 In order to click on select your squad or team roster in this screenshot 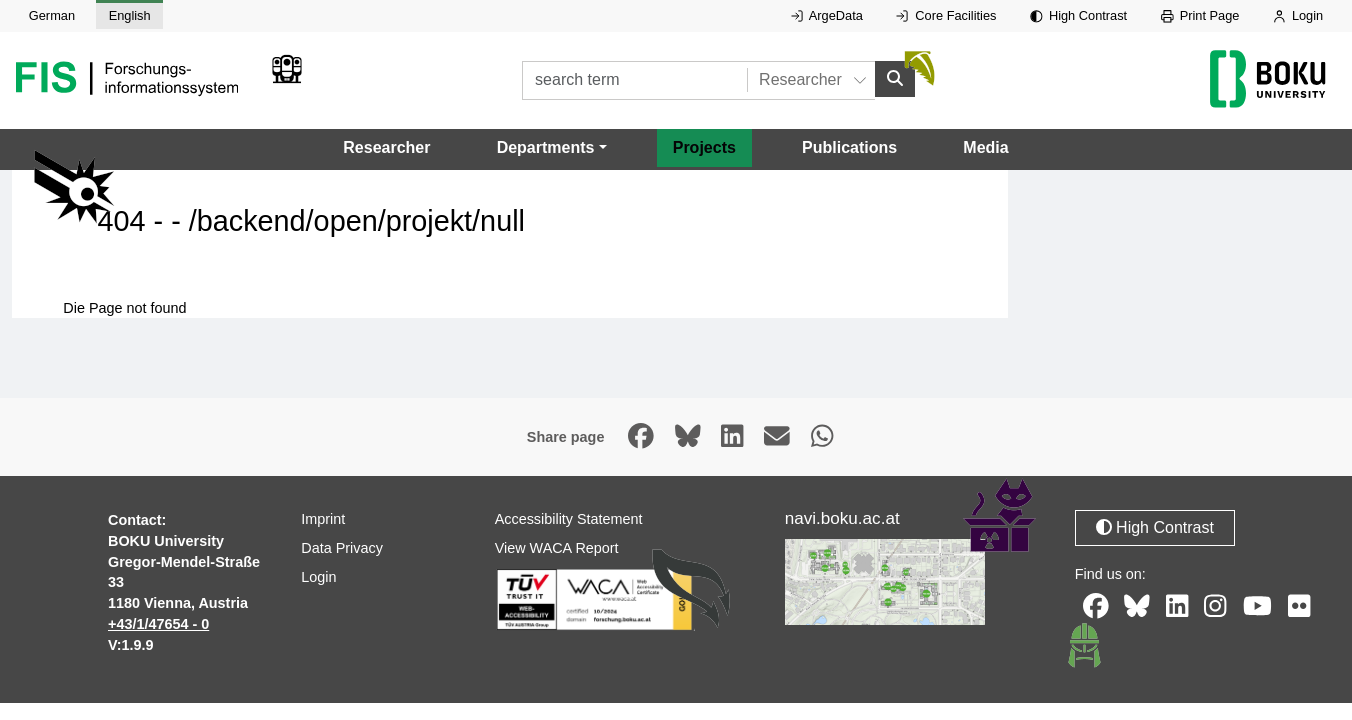, I will do `click(287, 69)`.